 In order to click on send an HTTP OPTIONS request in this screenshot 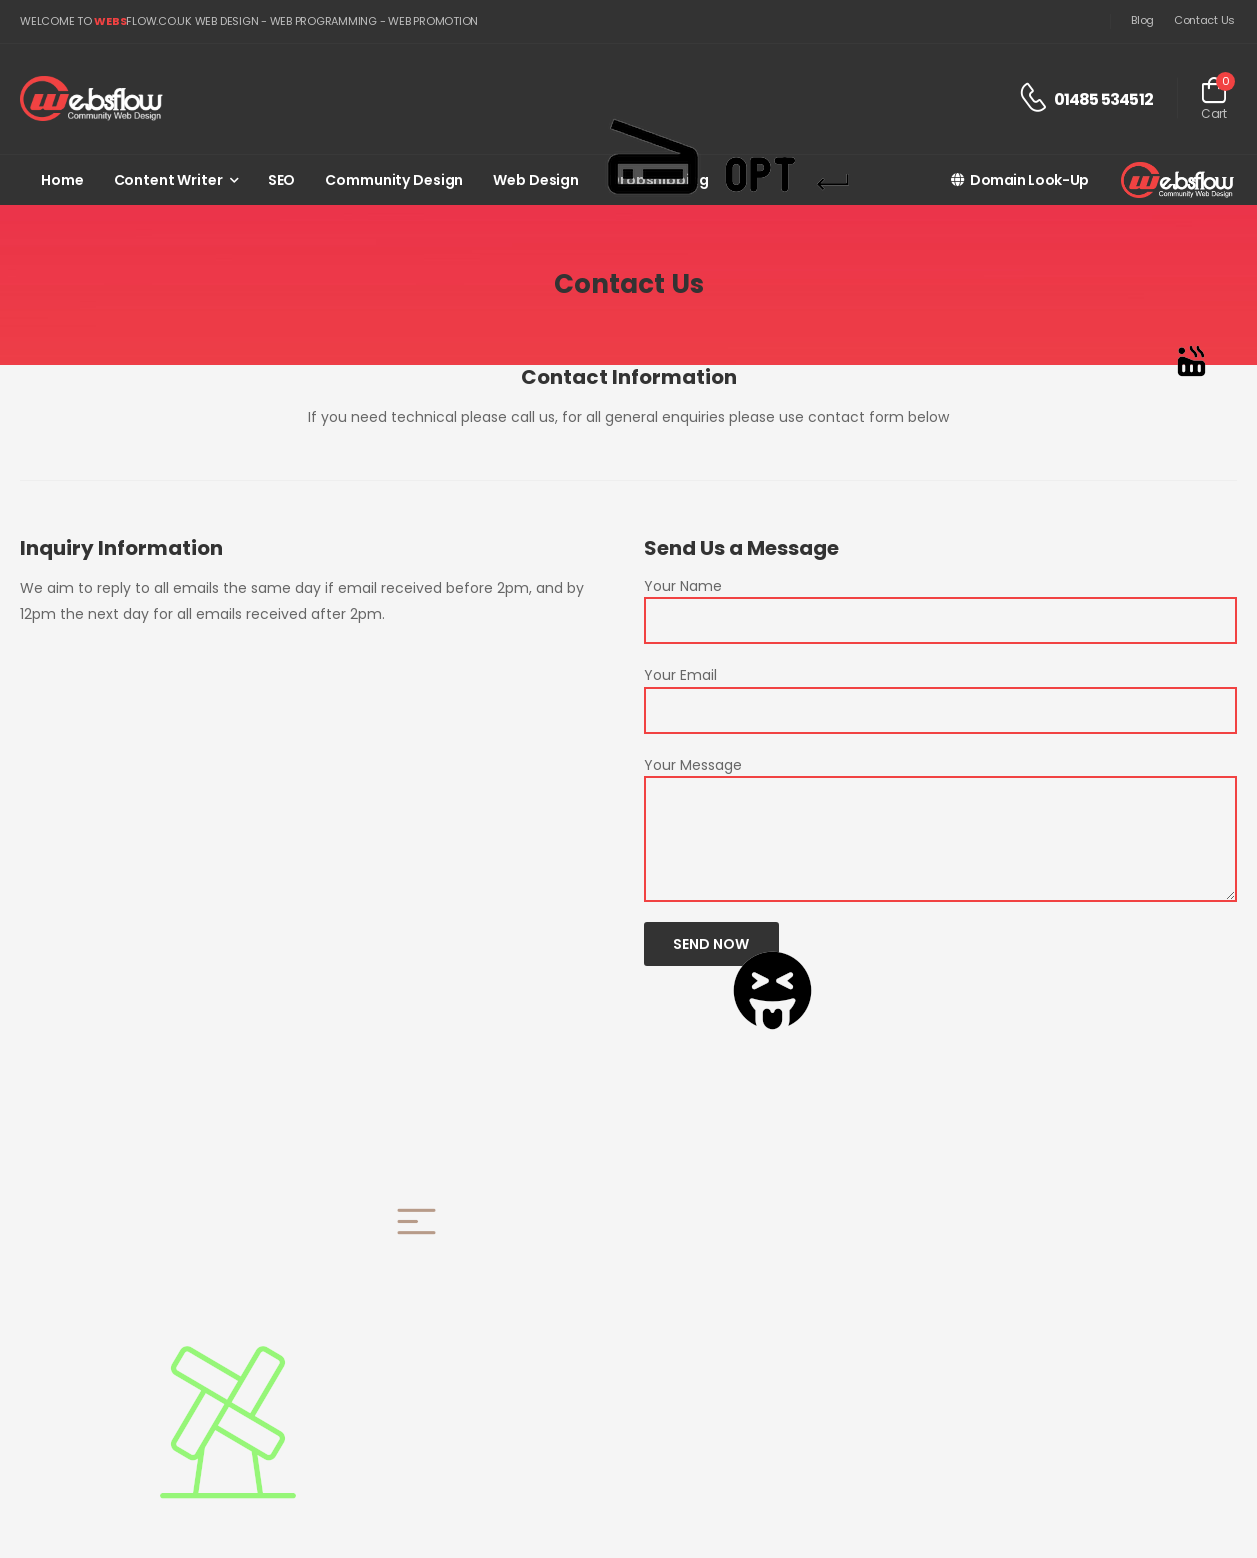, I will do `click(760, 174)`.